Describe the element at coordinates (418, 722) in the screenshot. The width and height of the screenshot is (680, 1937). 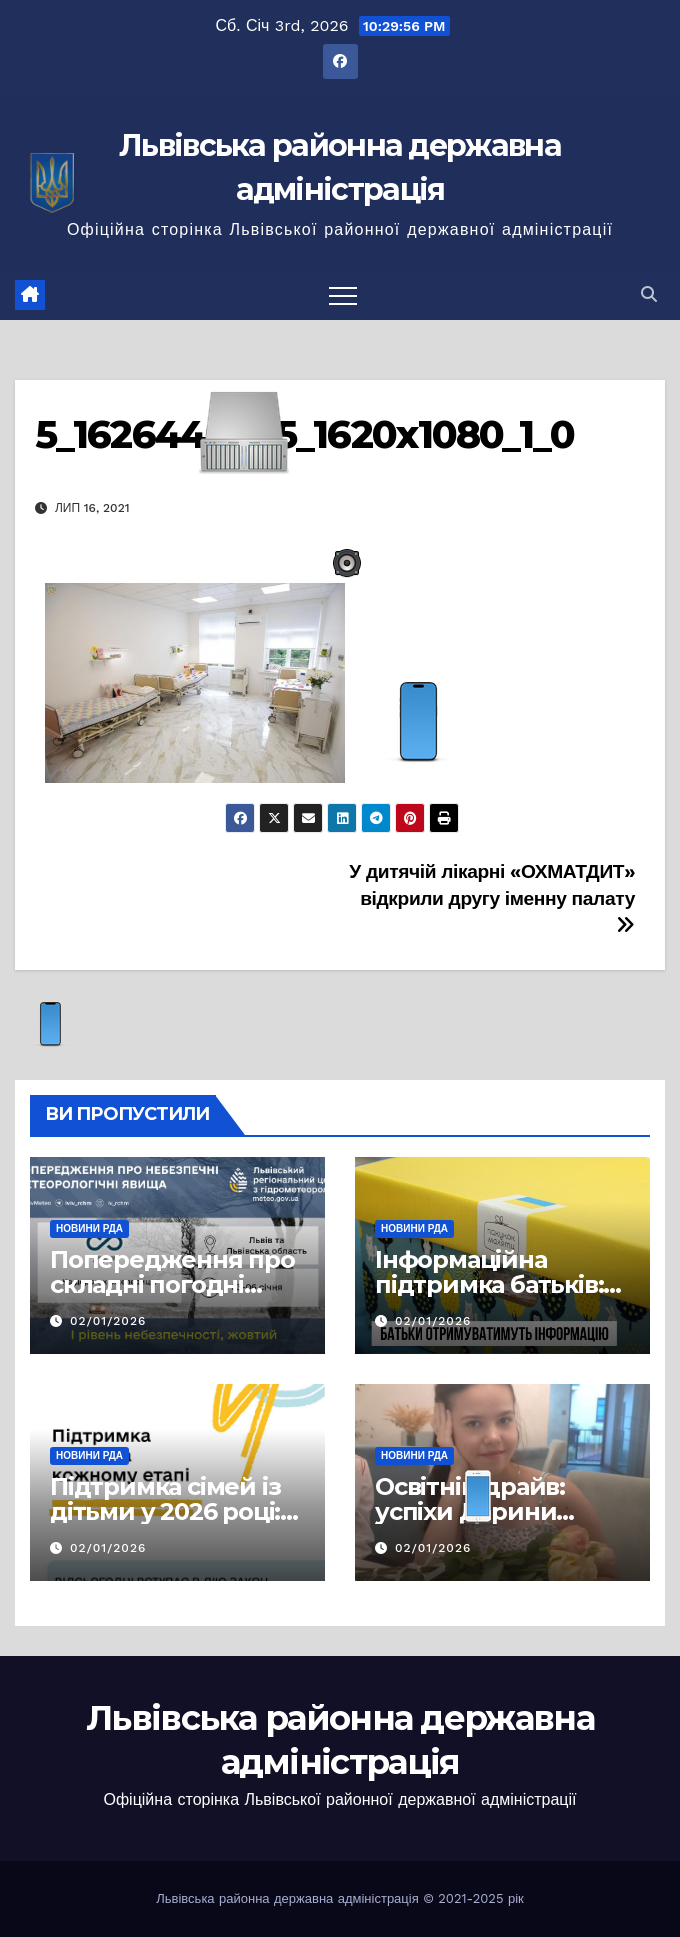
I see `iPhone 16 Pro device icon` at that location.